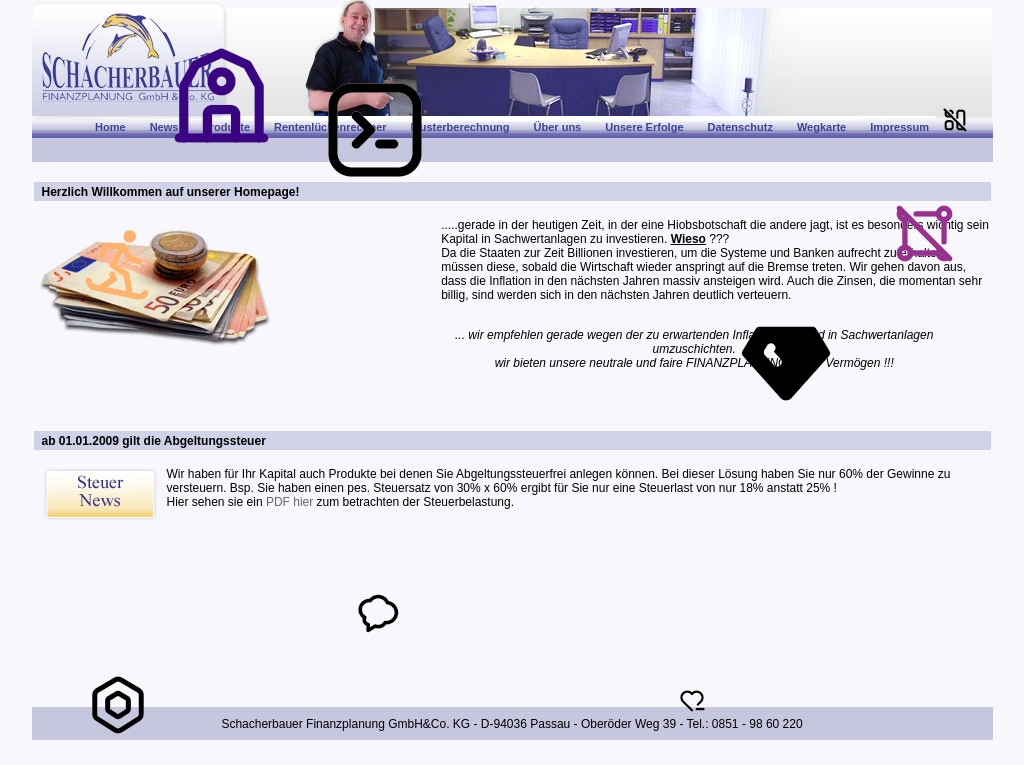 This screenshot has width=1024, height=765. Describe the element at coordinates (118, 705) in the screenshot. I see `access assembly or component management` at that location.